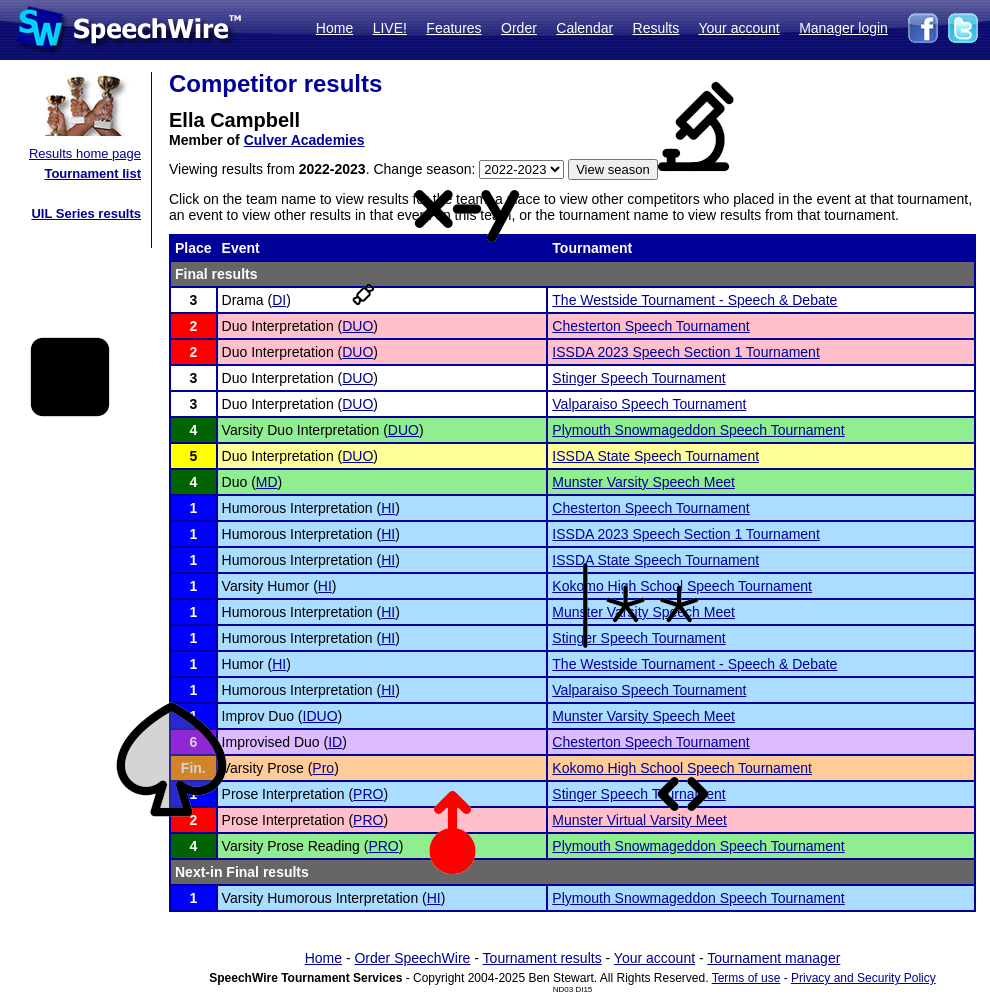 The height and width of the screenshot is (1006, 990). I want to click on access scientific or research tools, so click(693, 126).